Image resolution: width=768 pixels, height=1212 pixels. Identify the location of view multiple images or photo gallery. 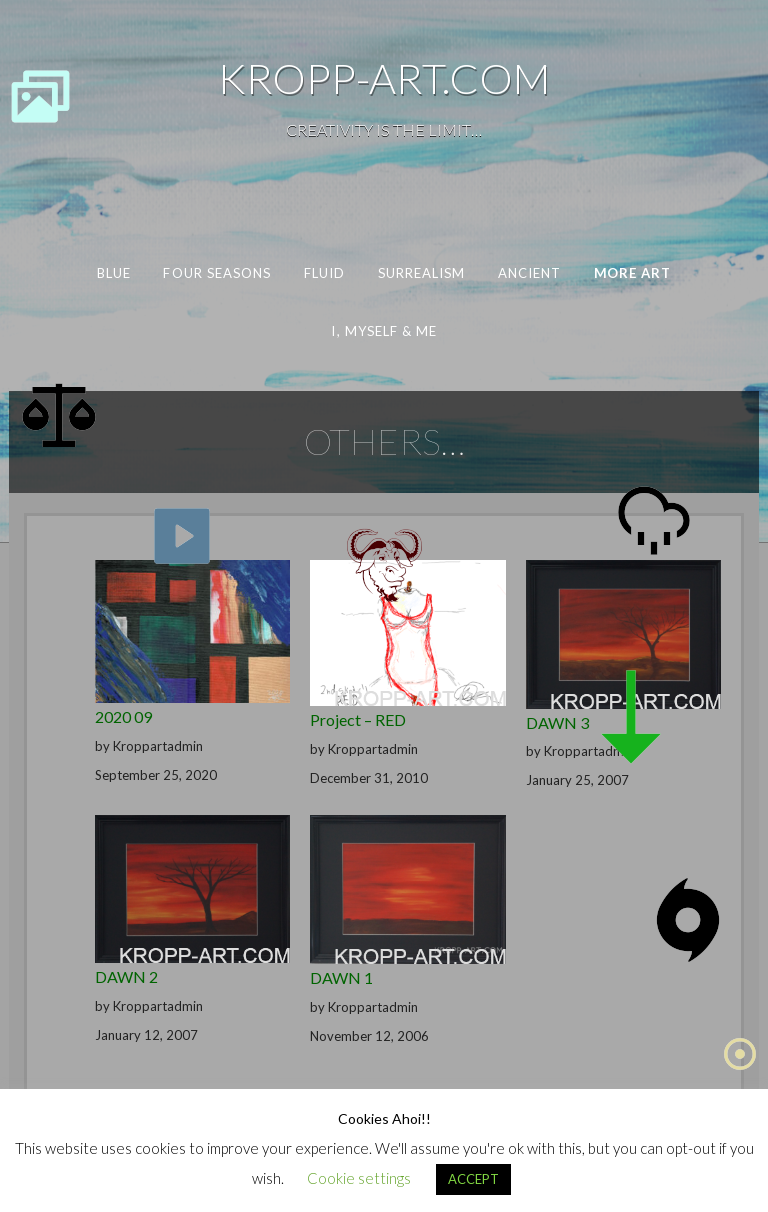
(40, 96).